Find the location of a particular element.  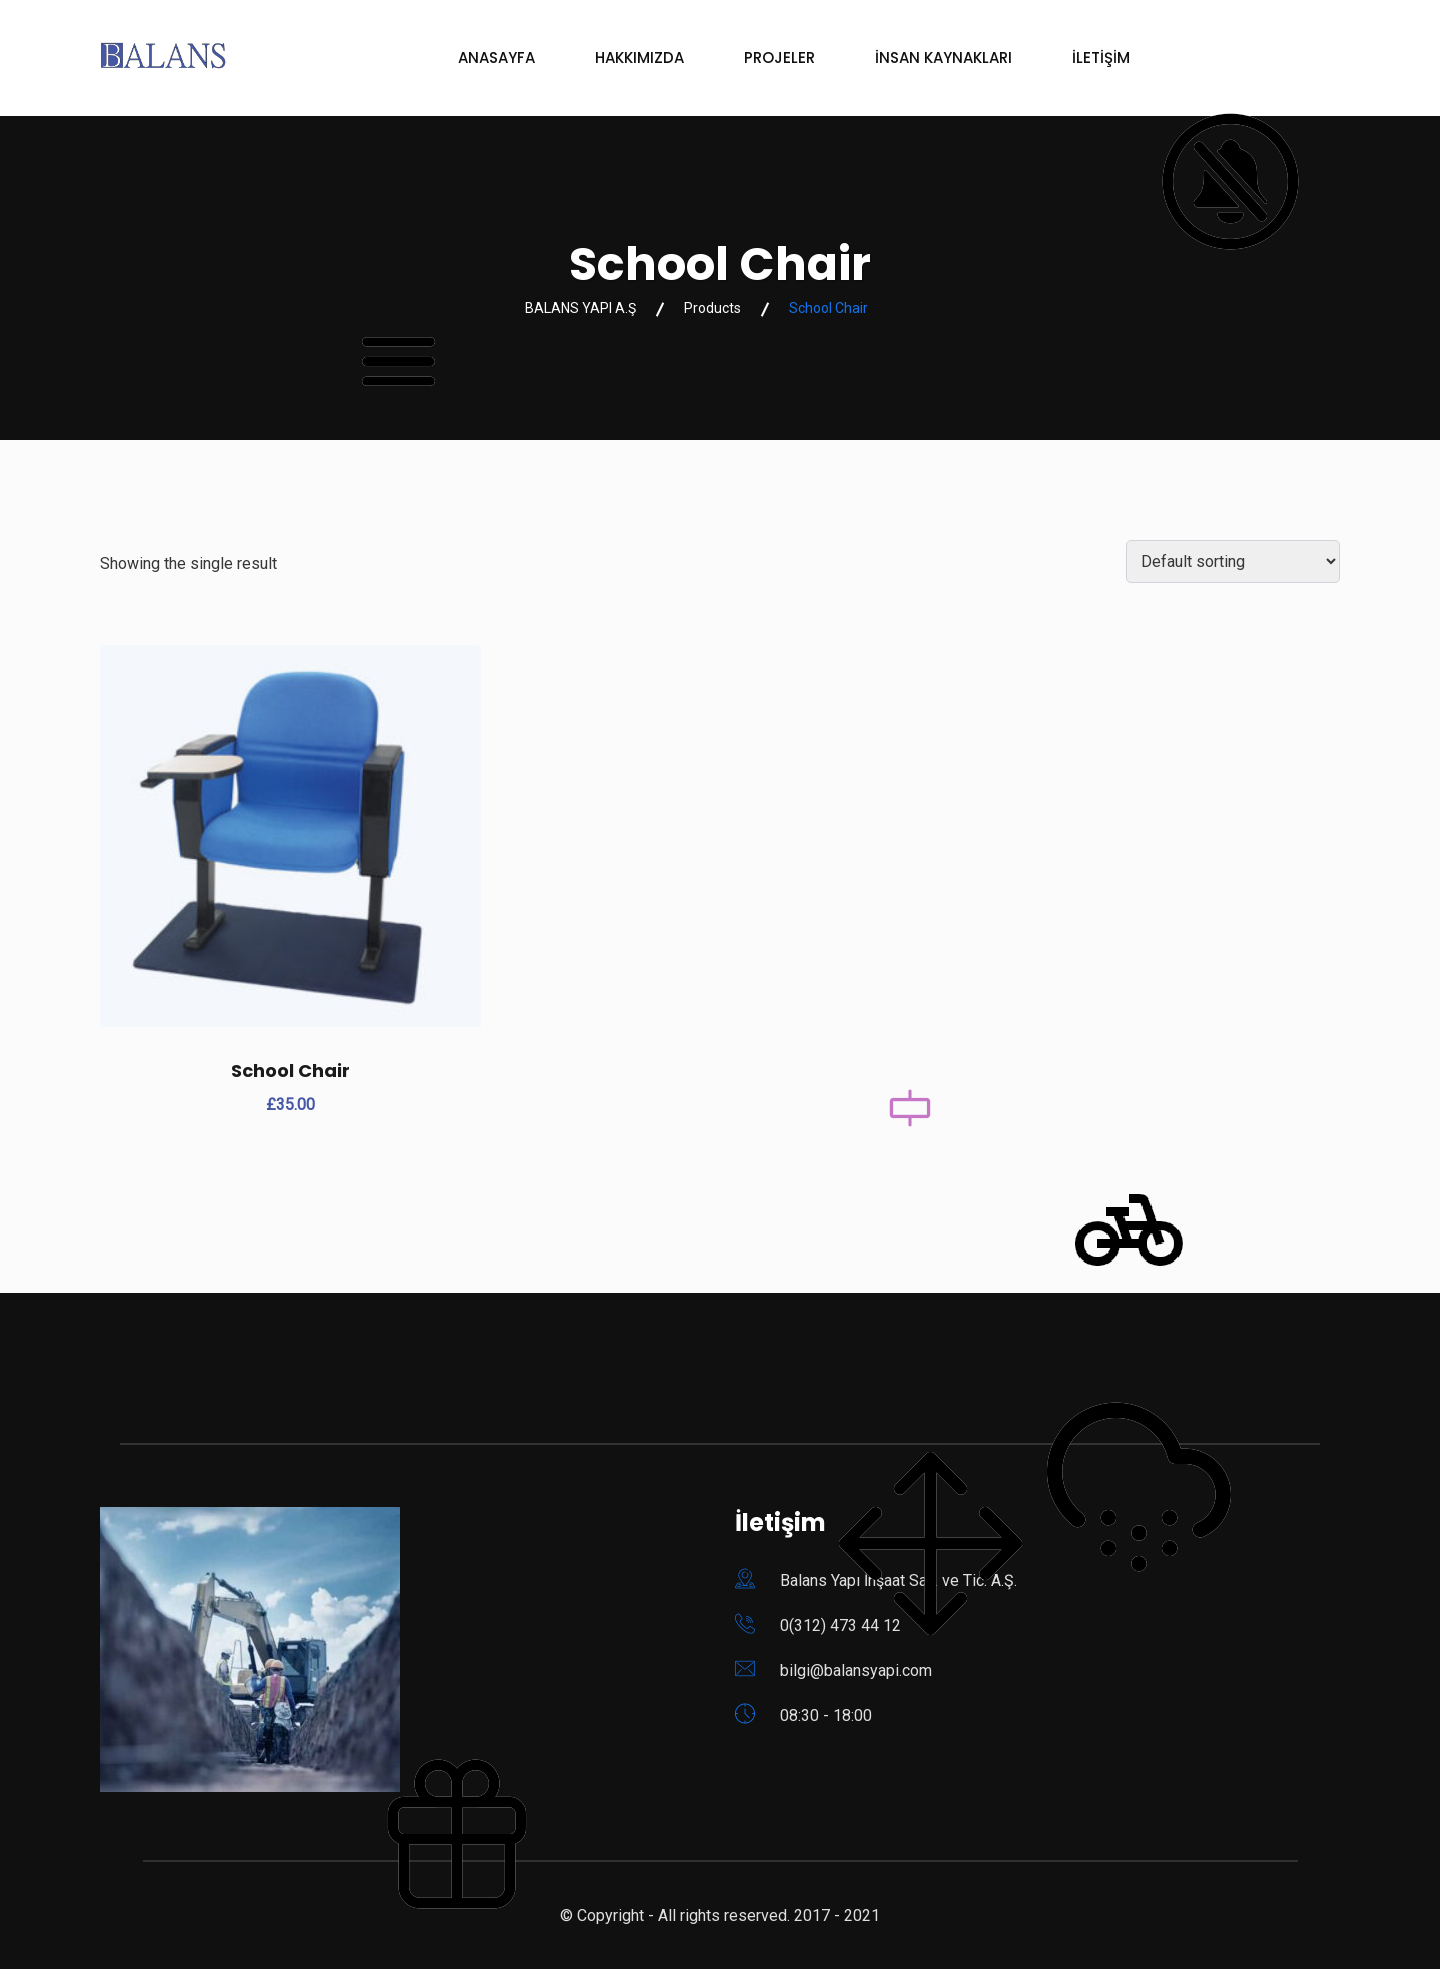

center align element horizontally is located at coordinates (910, 1108).